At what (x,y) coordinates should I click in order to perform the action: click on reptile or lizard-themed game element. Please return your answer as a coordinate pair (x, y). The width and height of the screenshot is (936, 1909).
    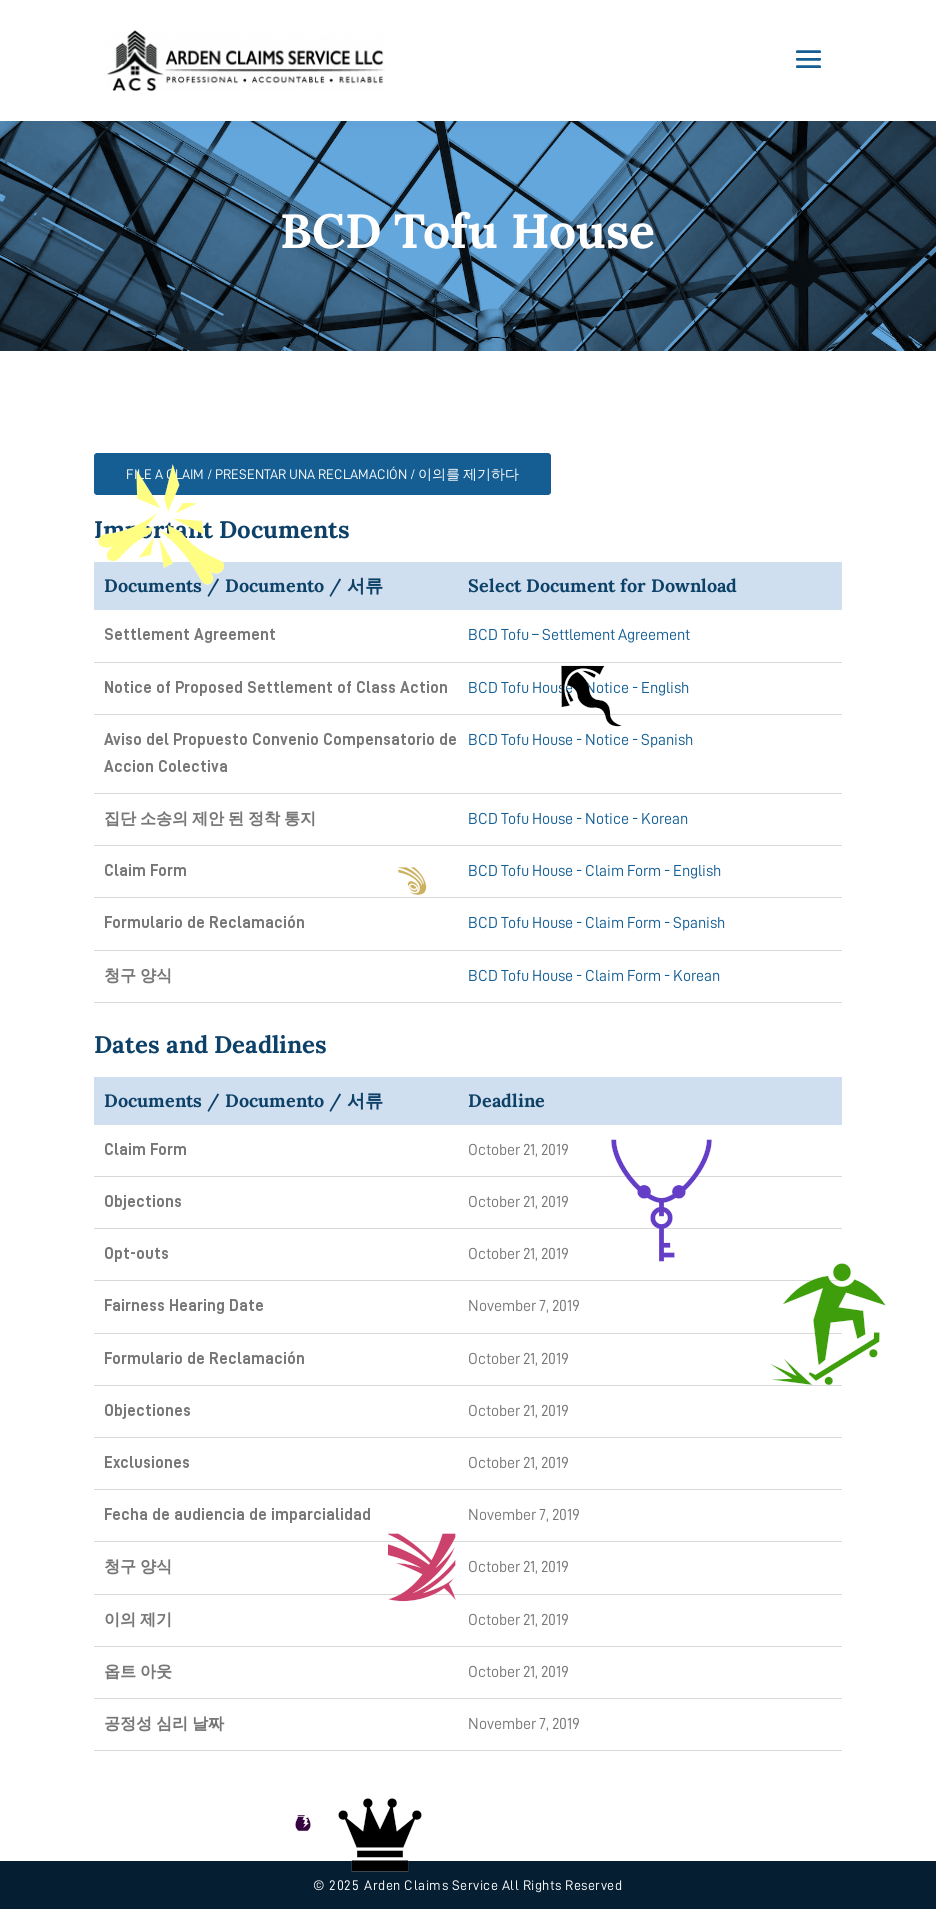
    Looking at the image, I should click on (591, 695).